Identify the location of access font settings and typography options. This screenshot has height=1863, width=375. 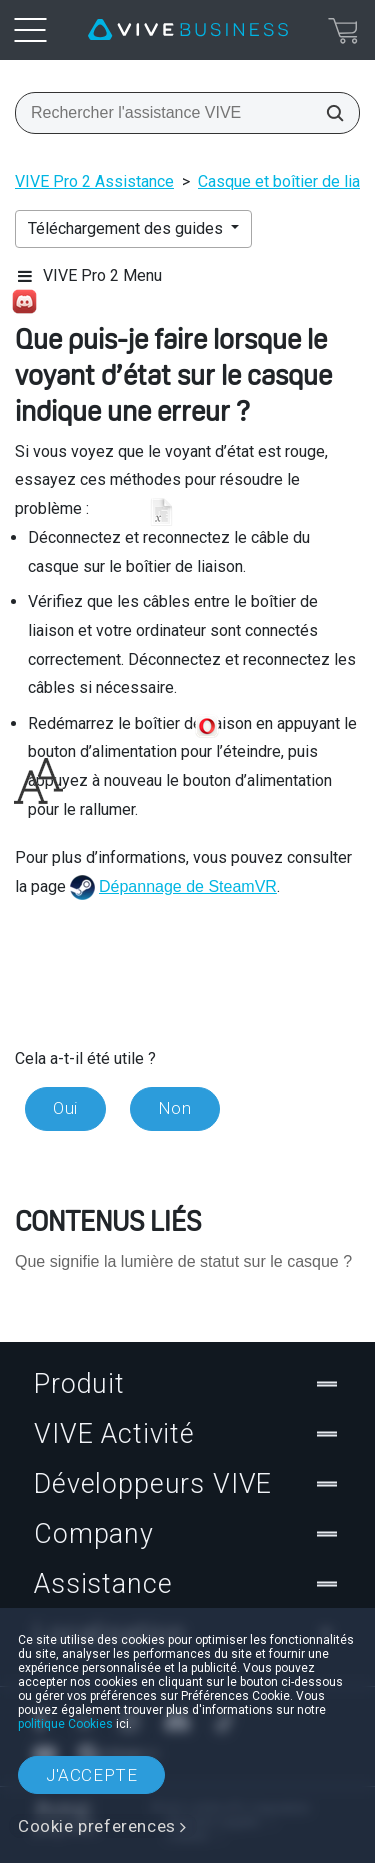
(38, 782).